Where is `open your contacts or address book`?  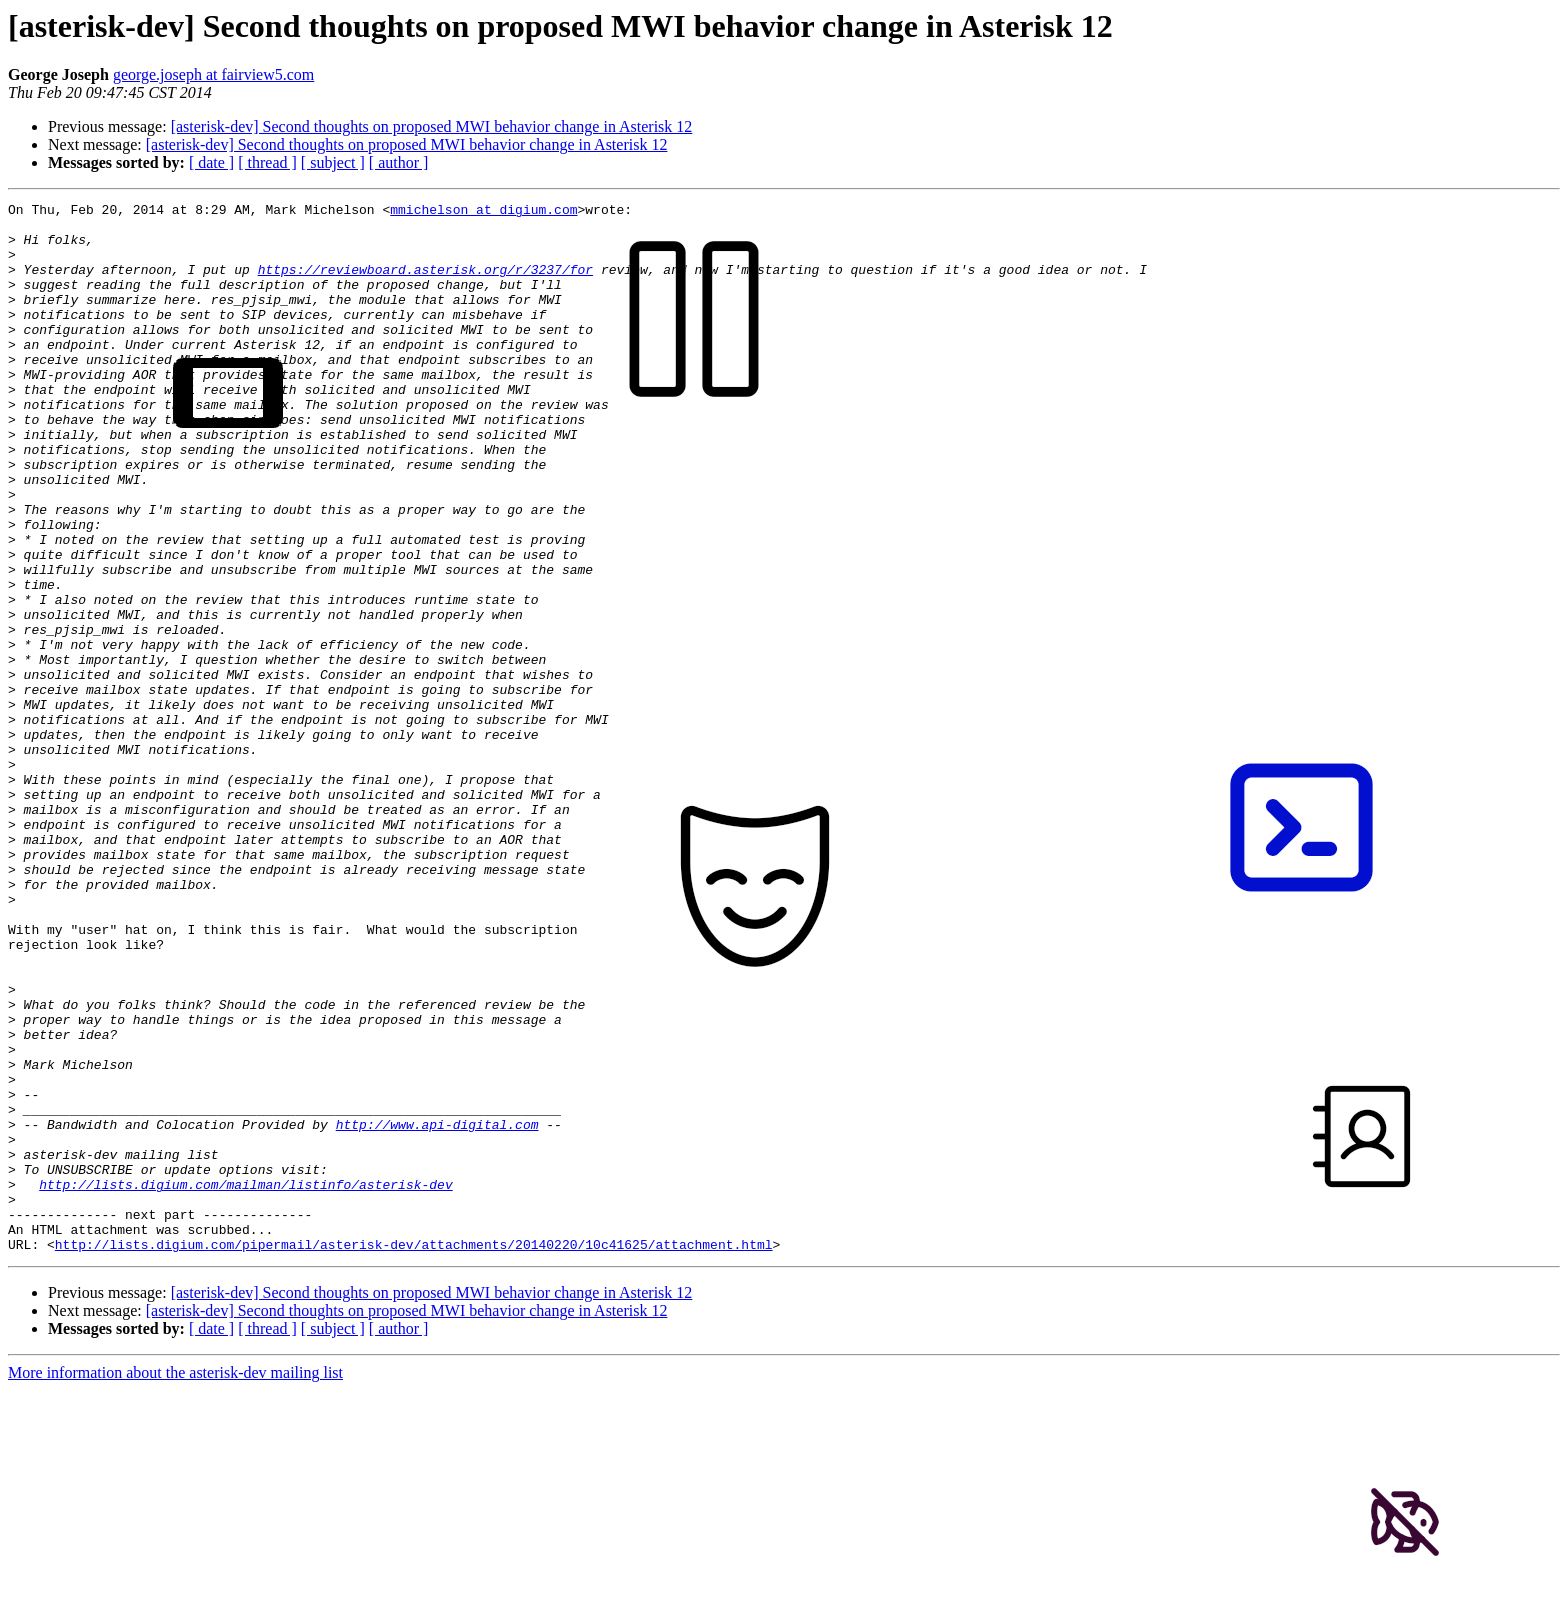 open your contacts or address book is located at coordinates (1363, 1136).